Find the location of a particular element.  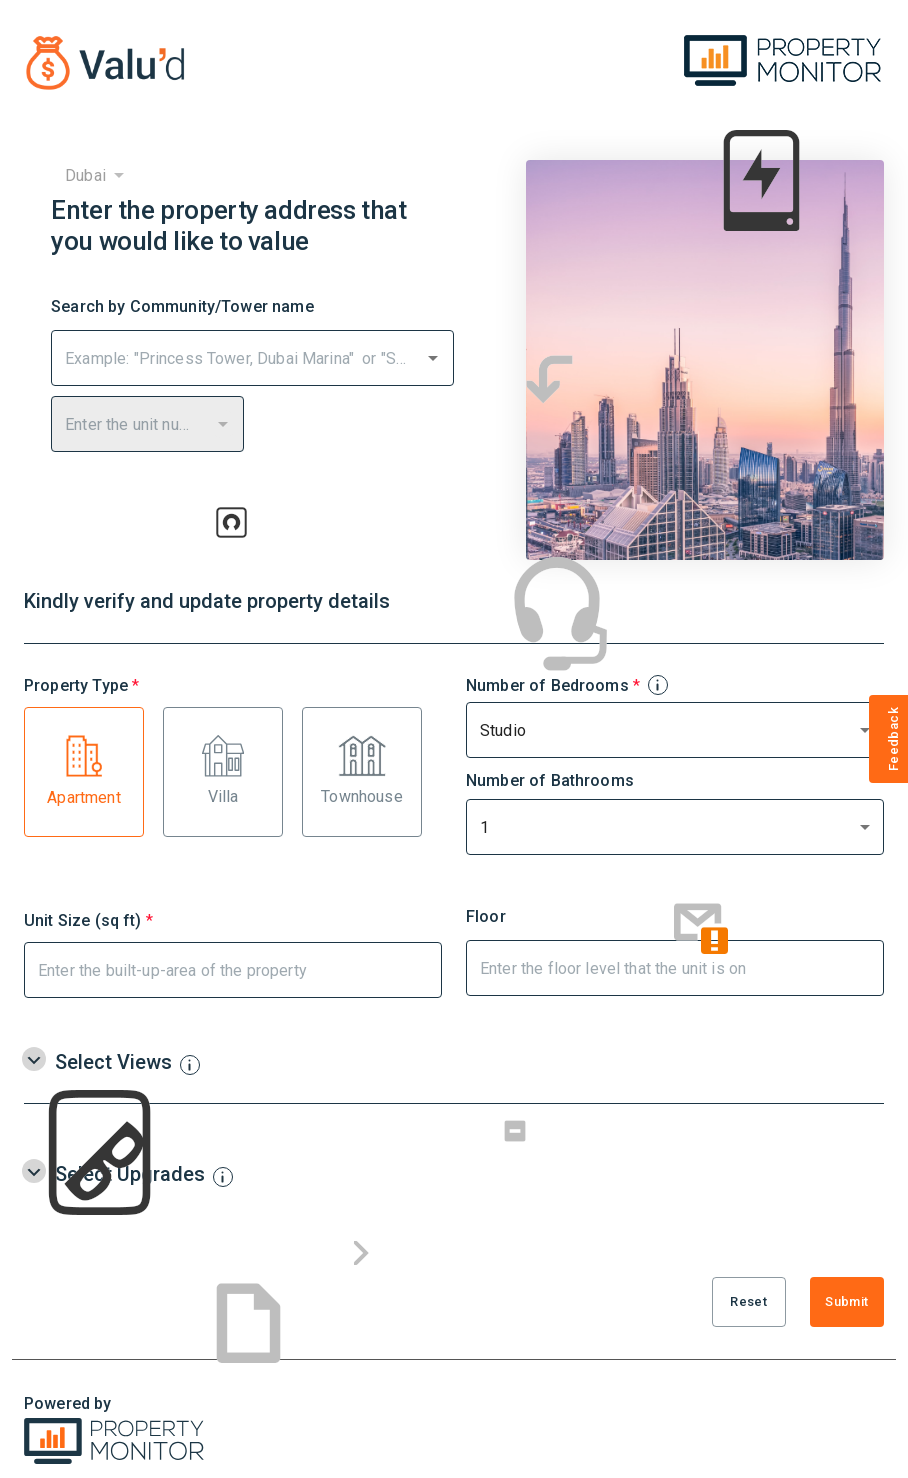

access audio or voice chat settings is located at coordinates (557, 614).